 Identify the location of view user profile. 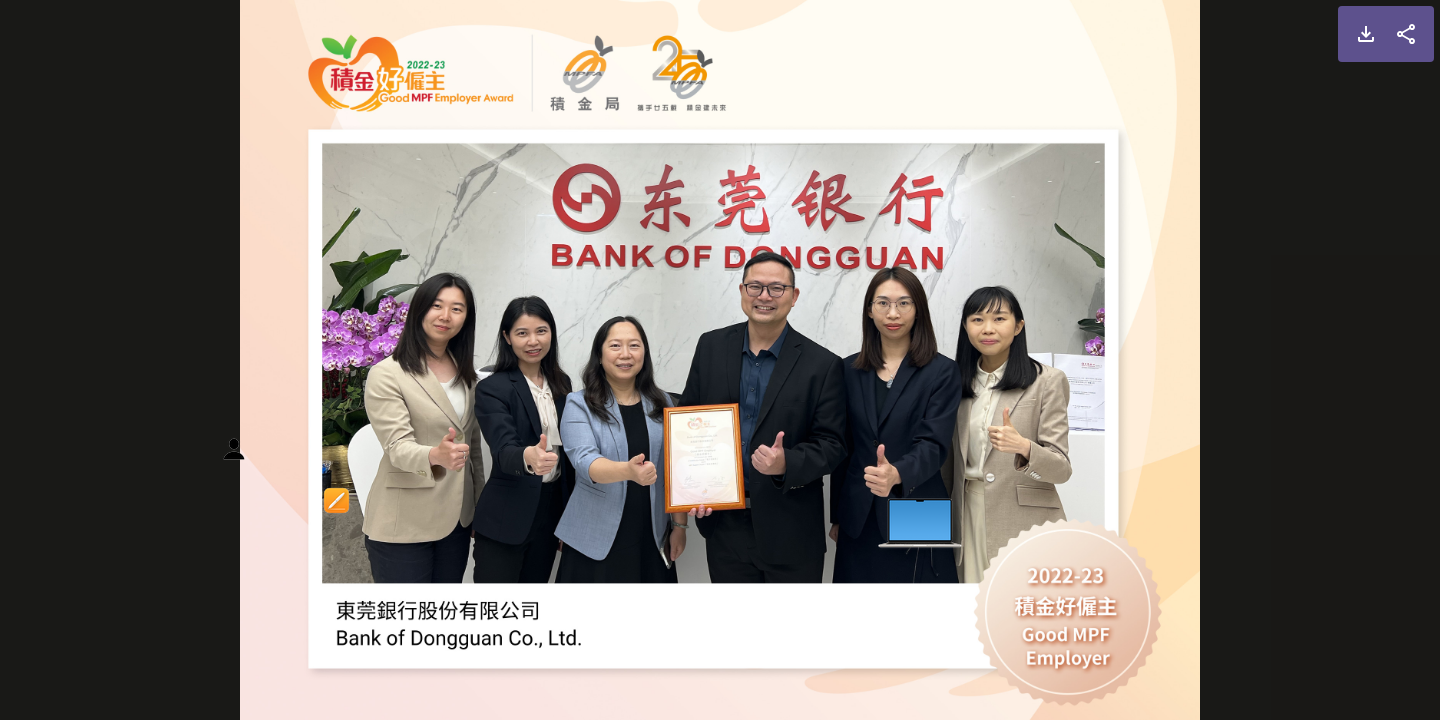
(234, 449).